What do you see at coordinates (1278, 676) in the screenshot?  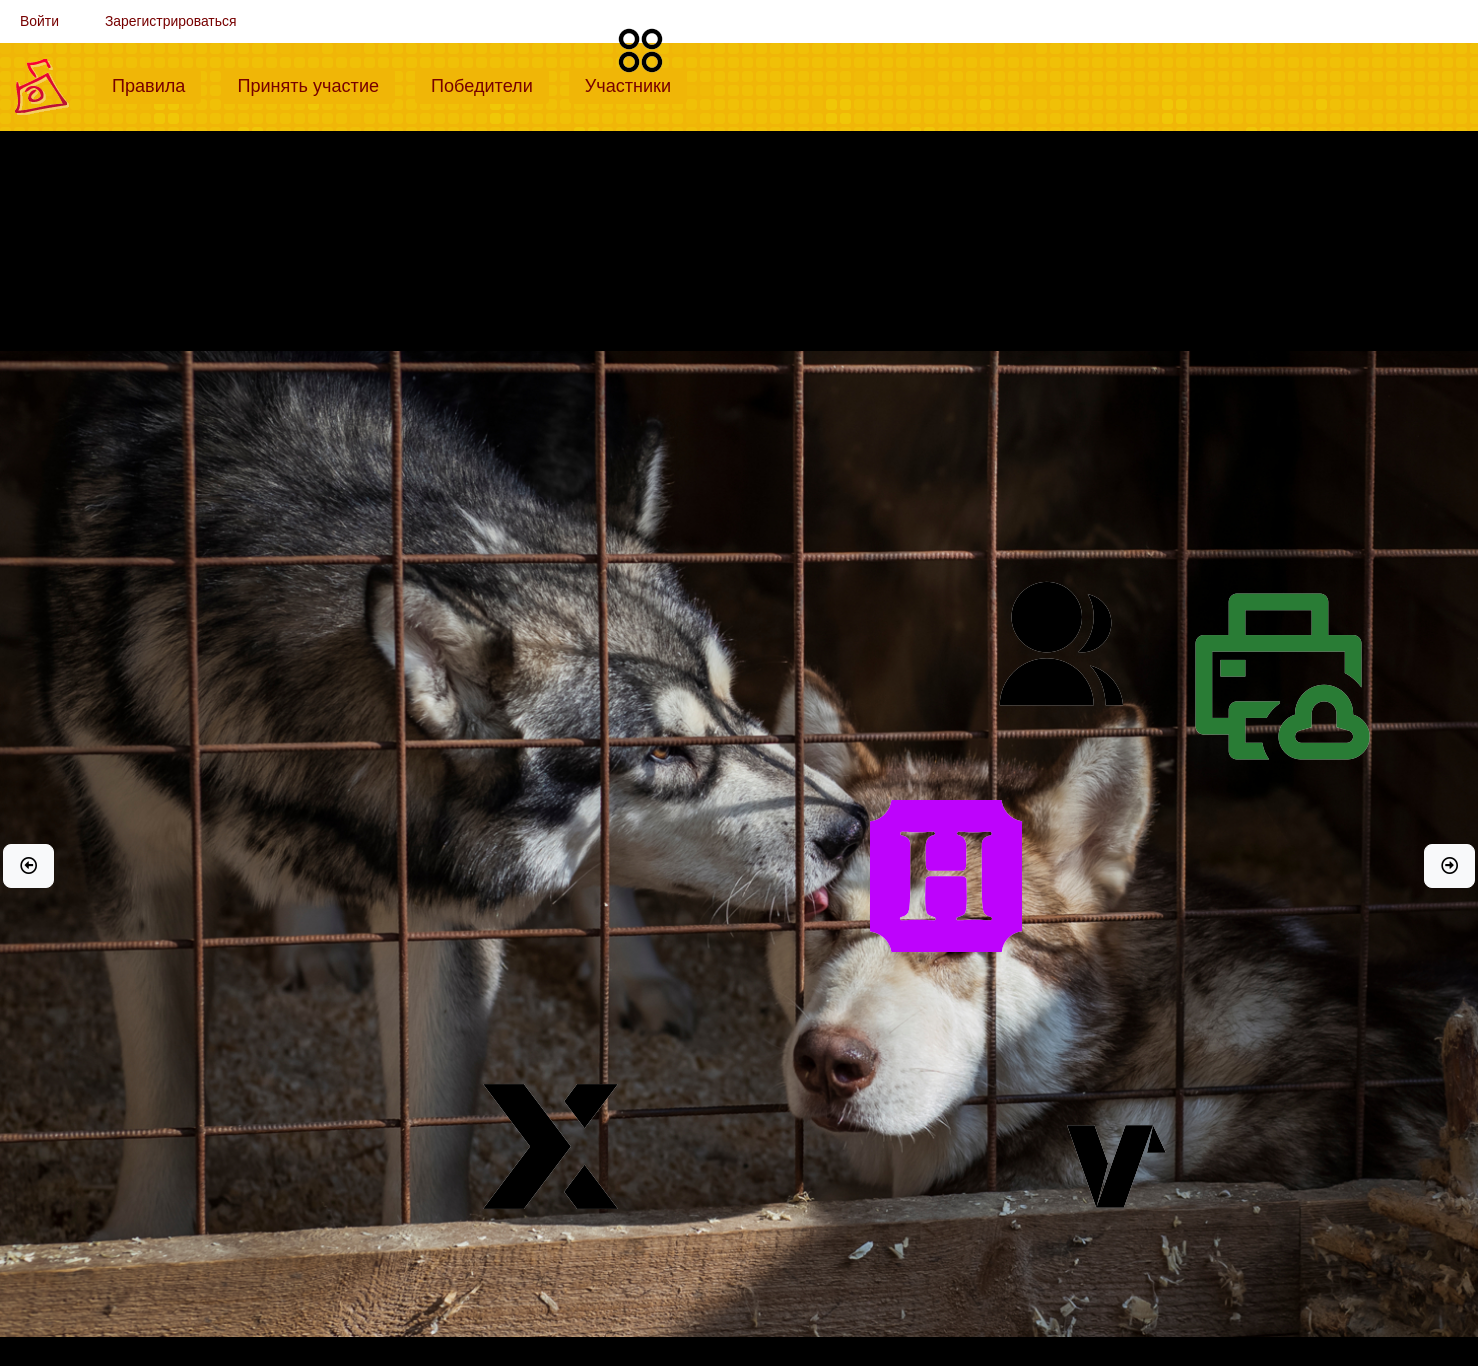 I see `connect printer to cloud storage` at bounding box center [1278, 676].